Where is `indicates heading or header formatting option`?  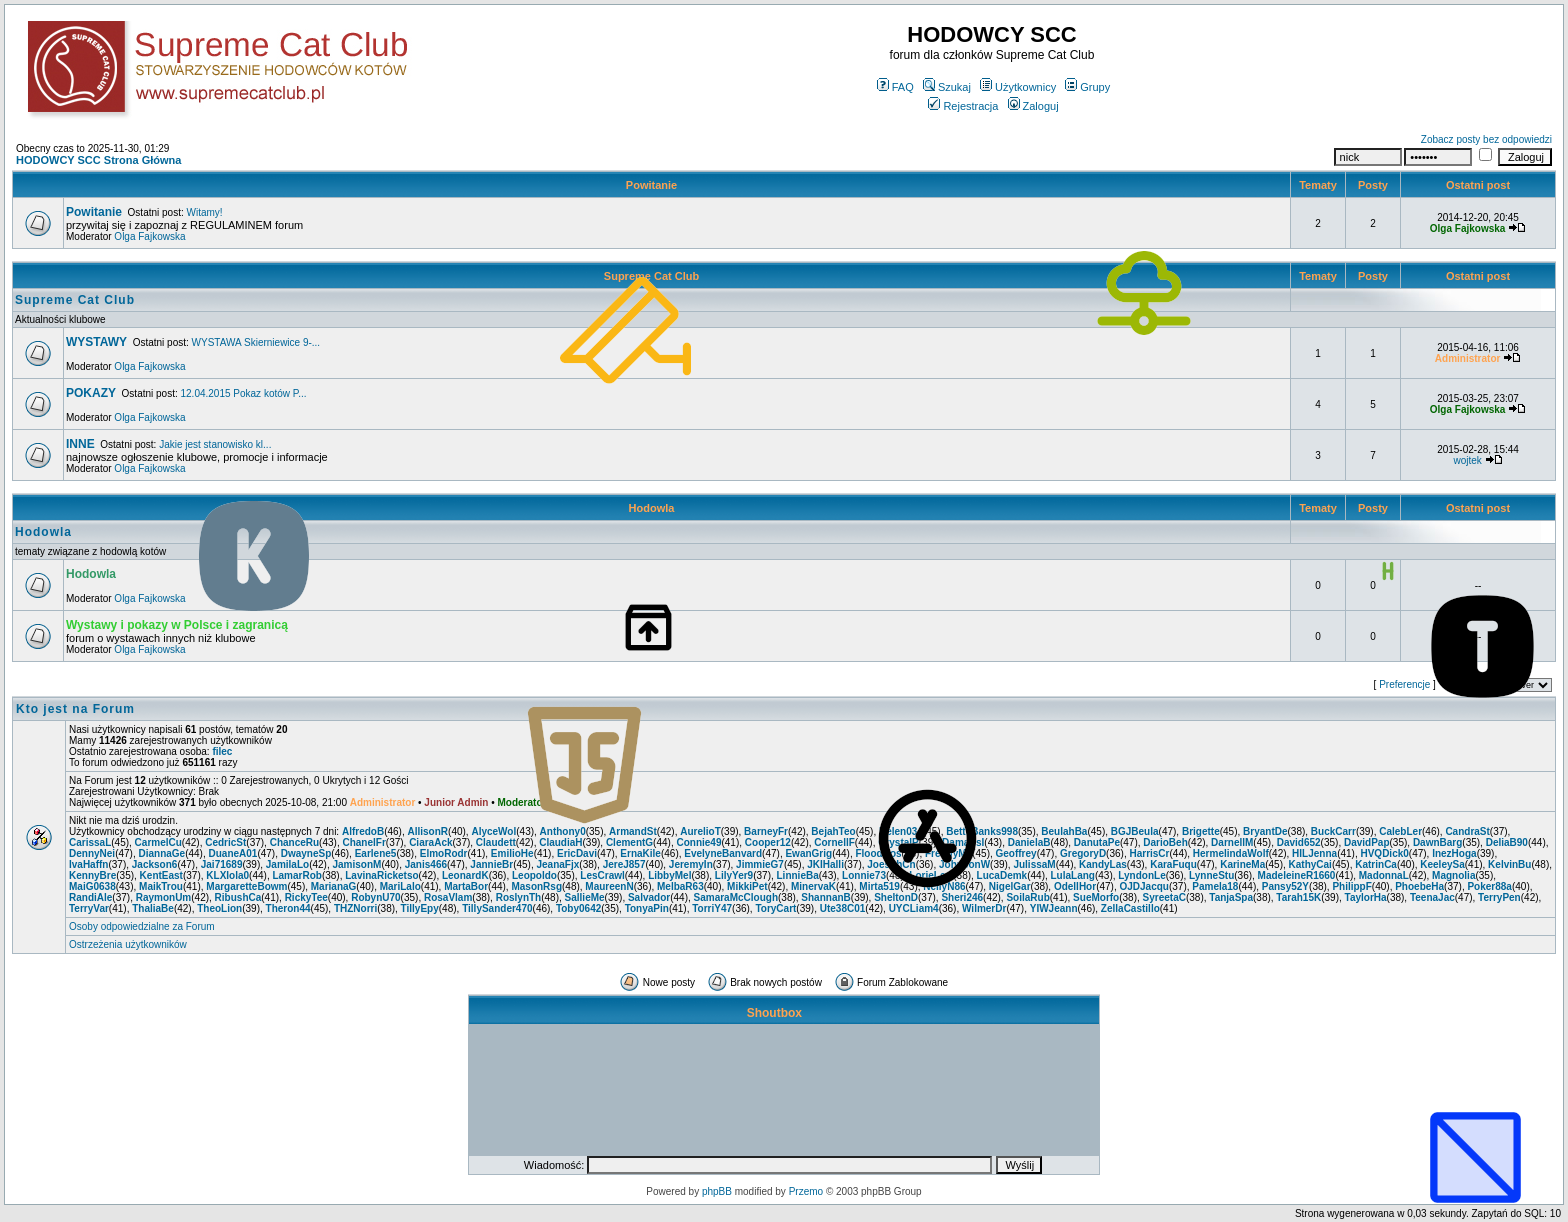
indicates heading or header formatting option is located at coordinates (1388, 571).